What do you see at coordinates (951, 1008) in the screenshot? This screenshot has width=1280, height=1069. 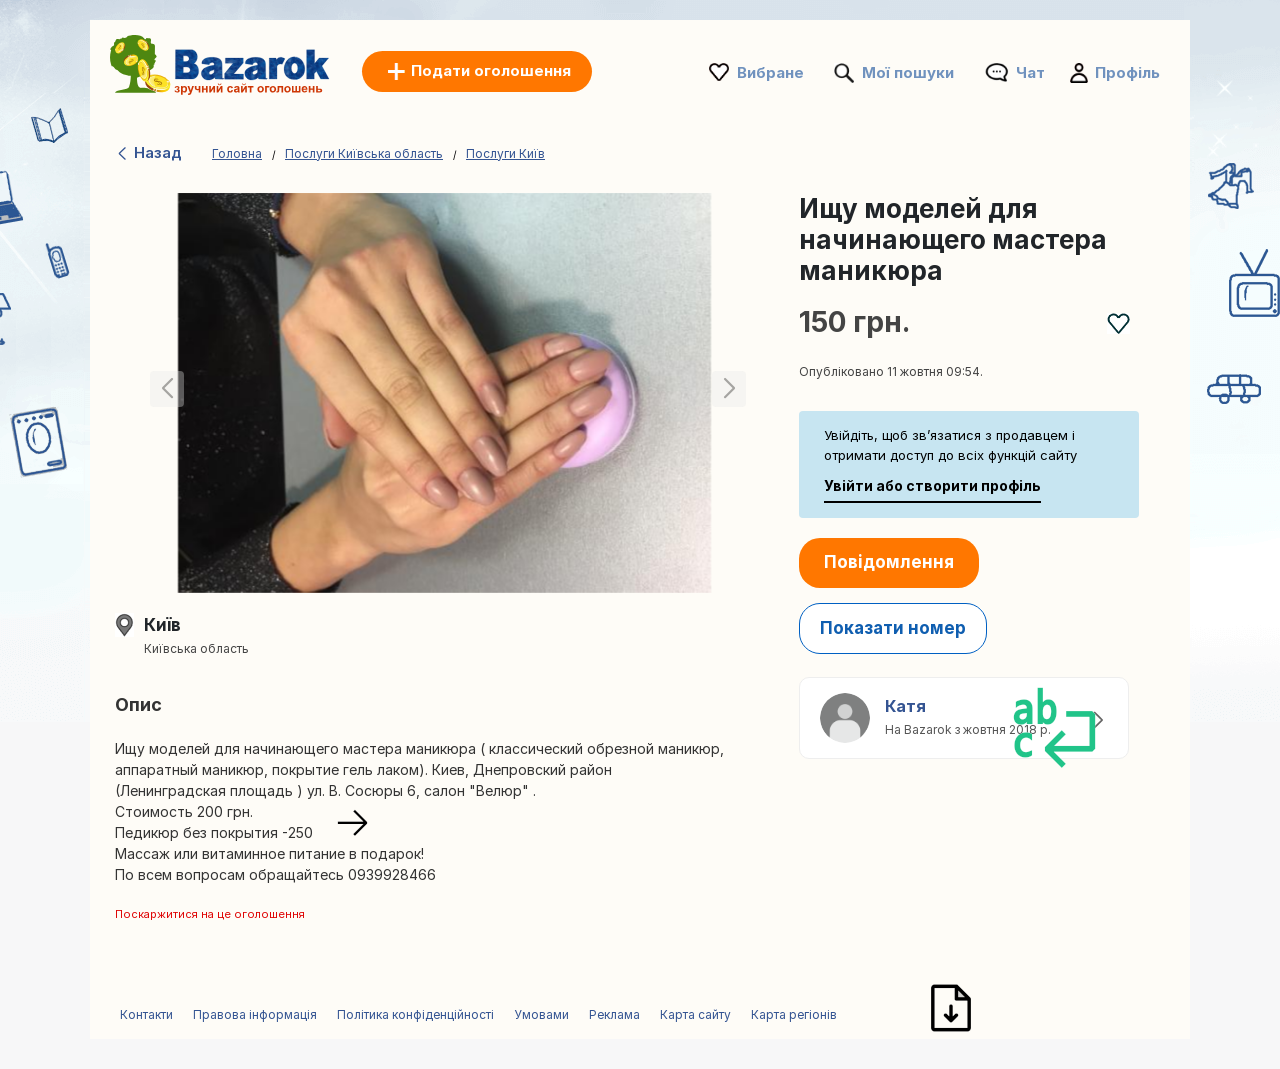 I see `download a file` at bounding box center [951, 1008].